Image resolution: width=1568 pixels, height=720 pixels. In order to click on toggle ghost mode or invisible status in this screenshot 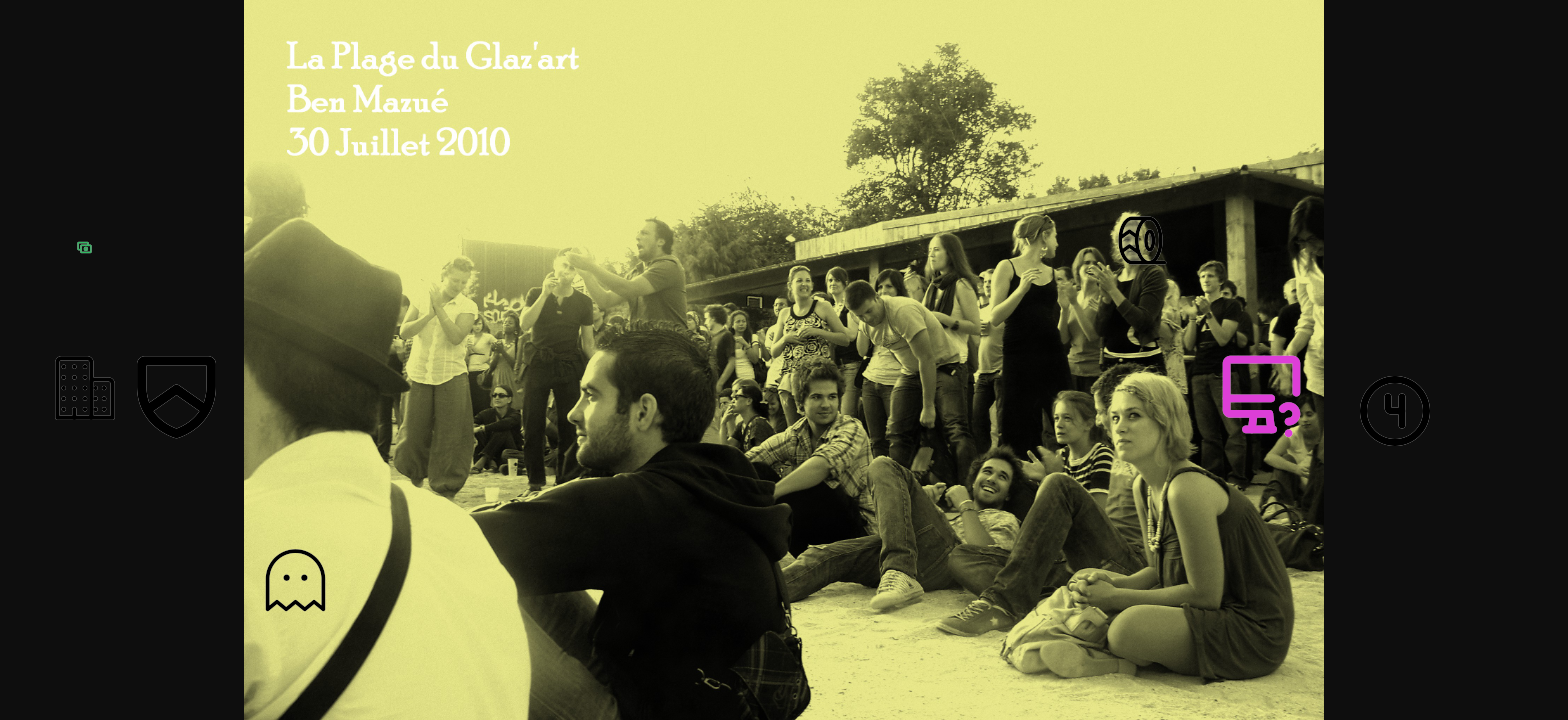, I will do `click(295, 581)`.